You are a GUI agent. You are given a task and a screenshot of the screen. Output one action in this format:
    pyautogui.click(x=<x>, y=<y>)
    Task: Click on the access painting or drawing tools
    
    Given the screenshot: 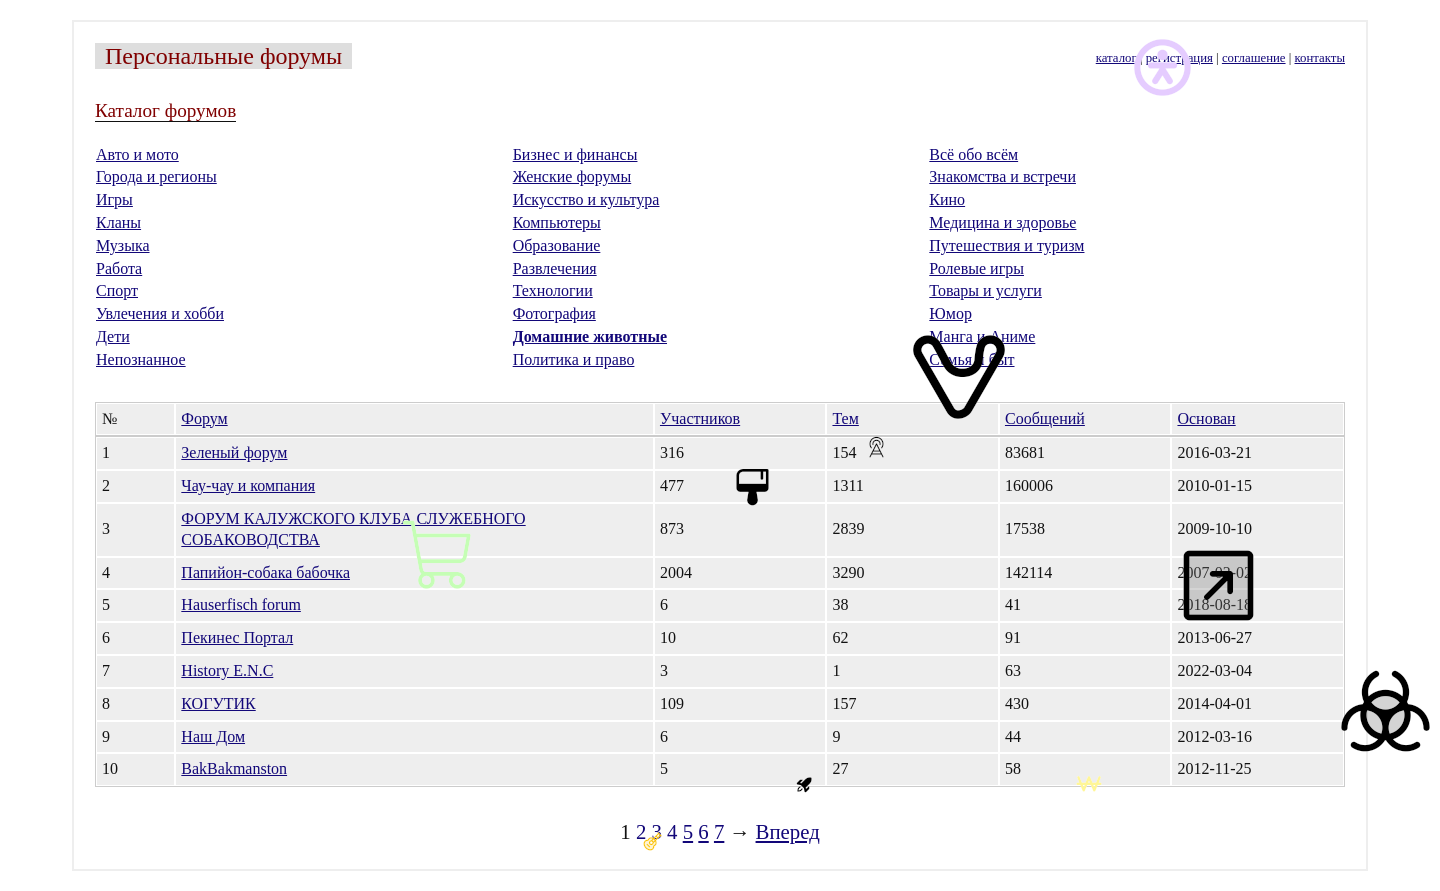 What is the action you would take?
    pyautogui.click(x=752, y=486)
    